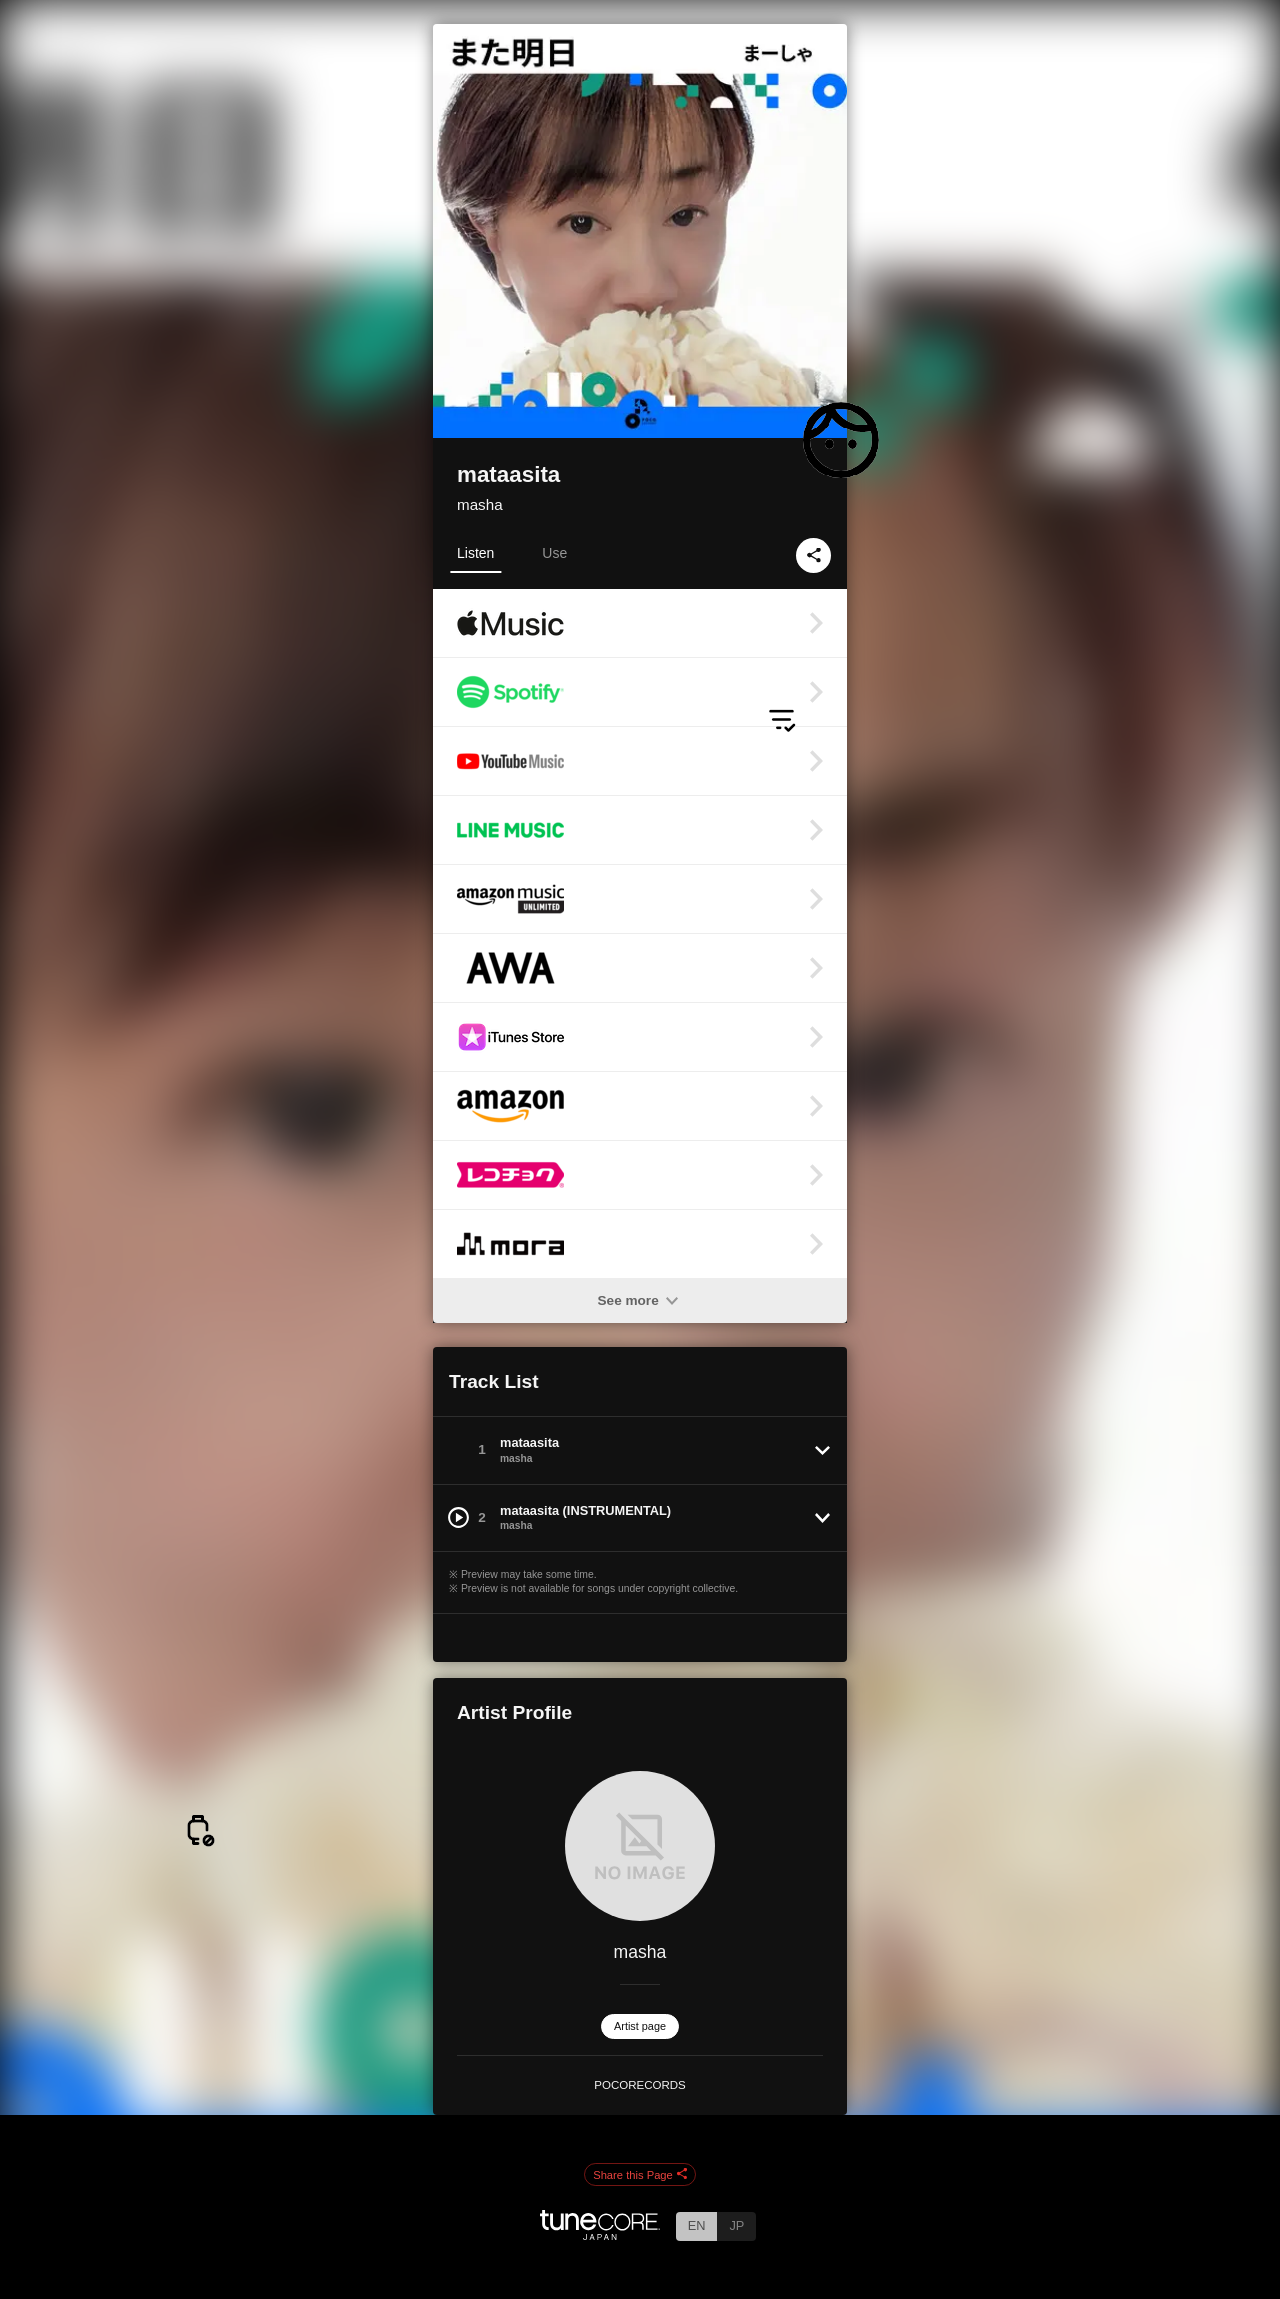 The image size is (1280, 2299). I want to click on filter applied successfully, so click(781, 719).